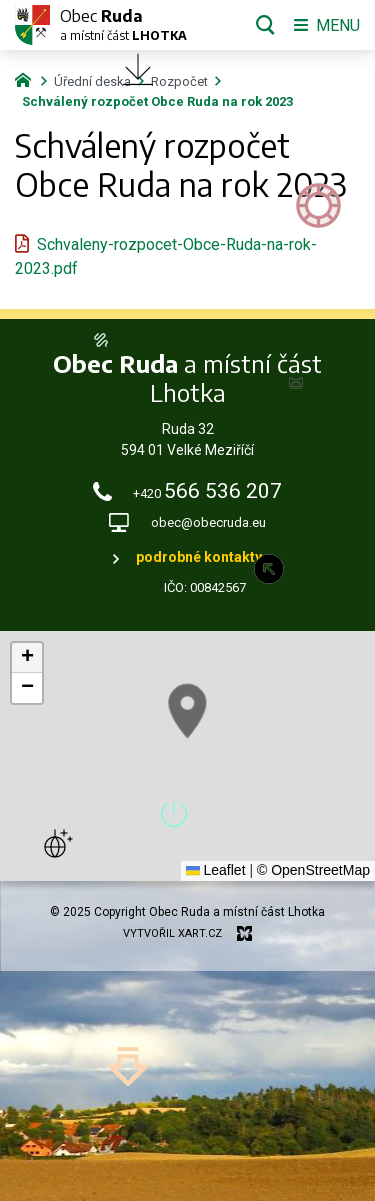 This screenshot has width=375, height=1201. Describe the element at coordinates (296, 383) in the screenshot. I see `finn the human character icon from adventure time` at that location.